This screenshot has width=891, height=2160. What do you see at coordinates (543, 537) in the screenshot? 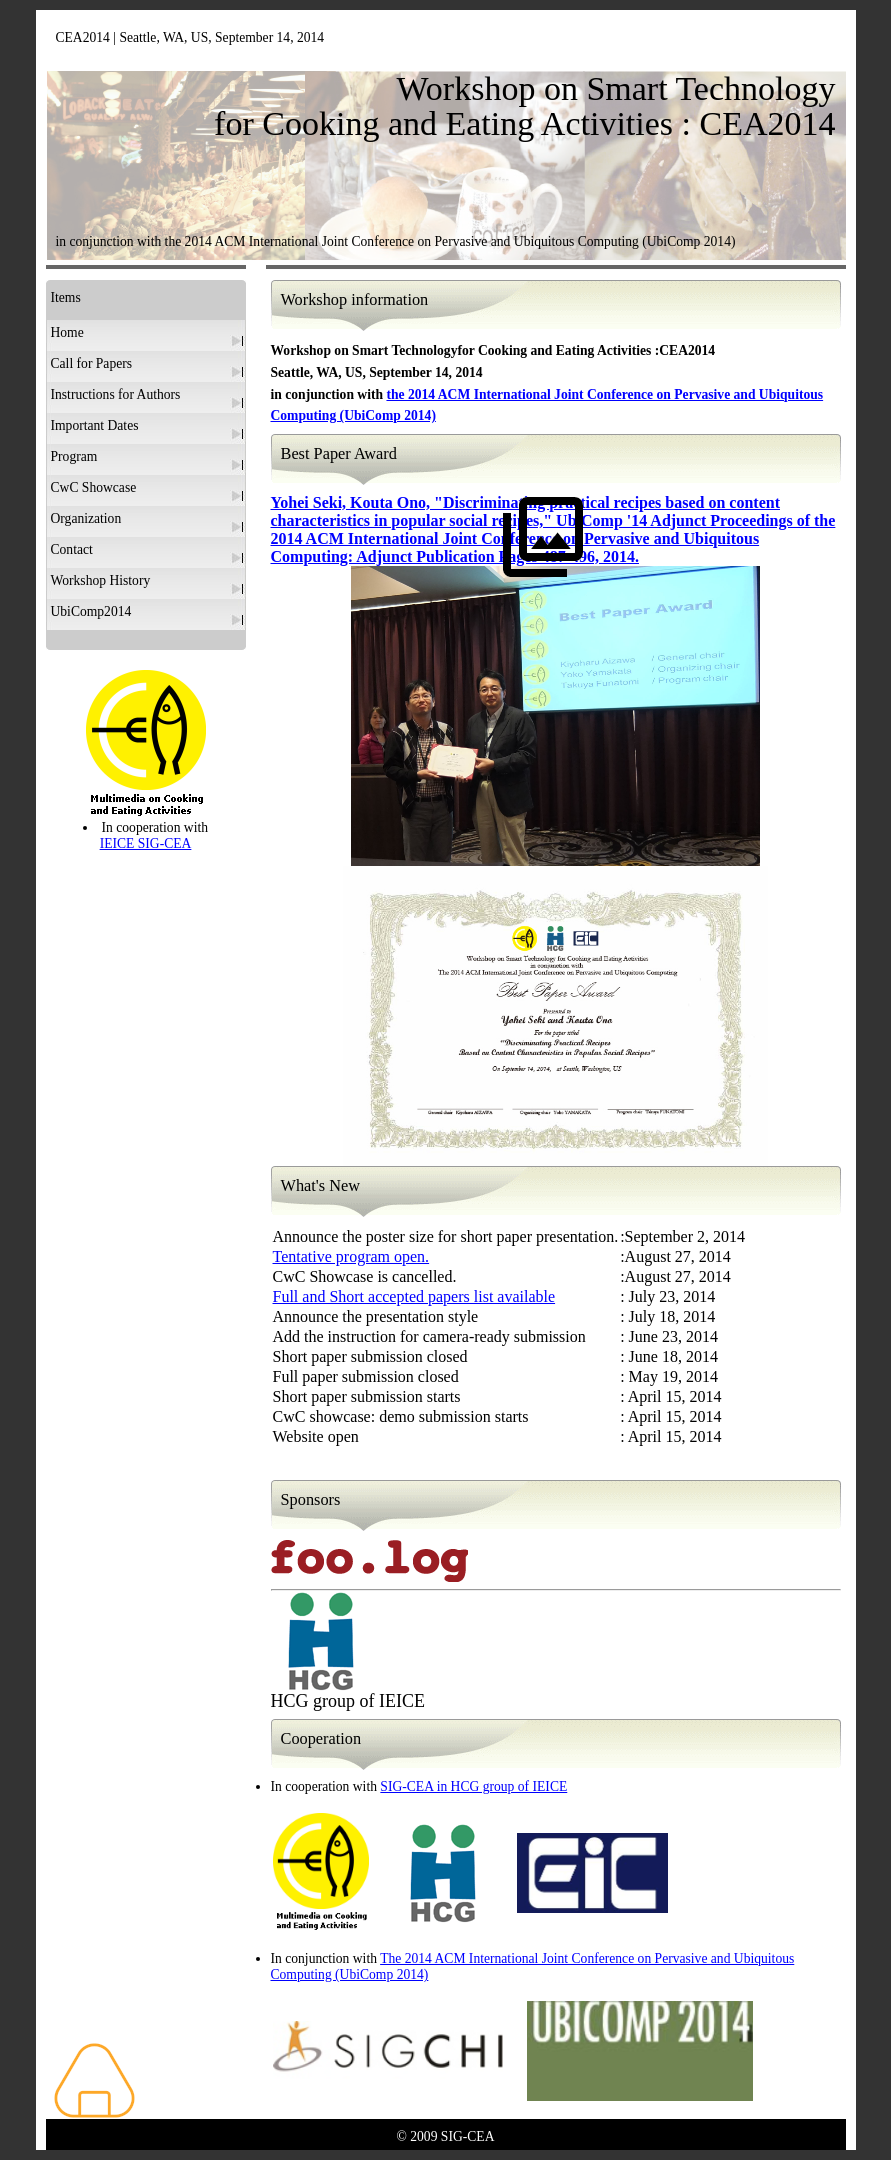
I see `view photo collections or albums` at bounding box center [543, 537].